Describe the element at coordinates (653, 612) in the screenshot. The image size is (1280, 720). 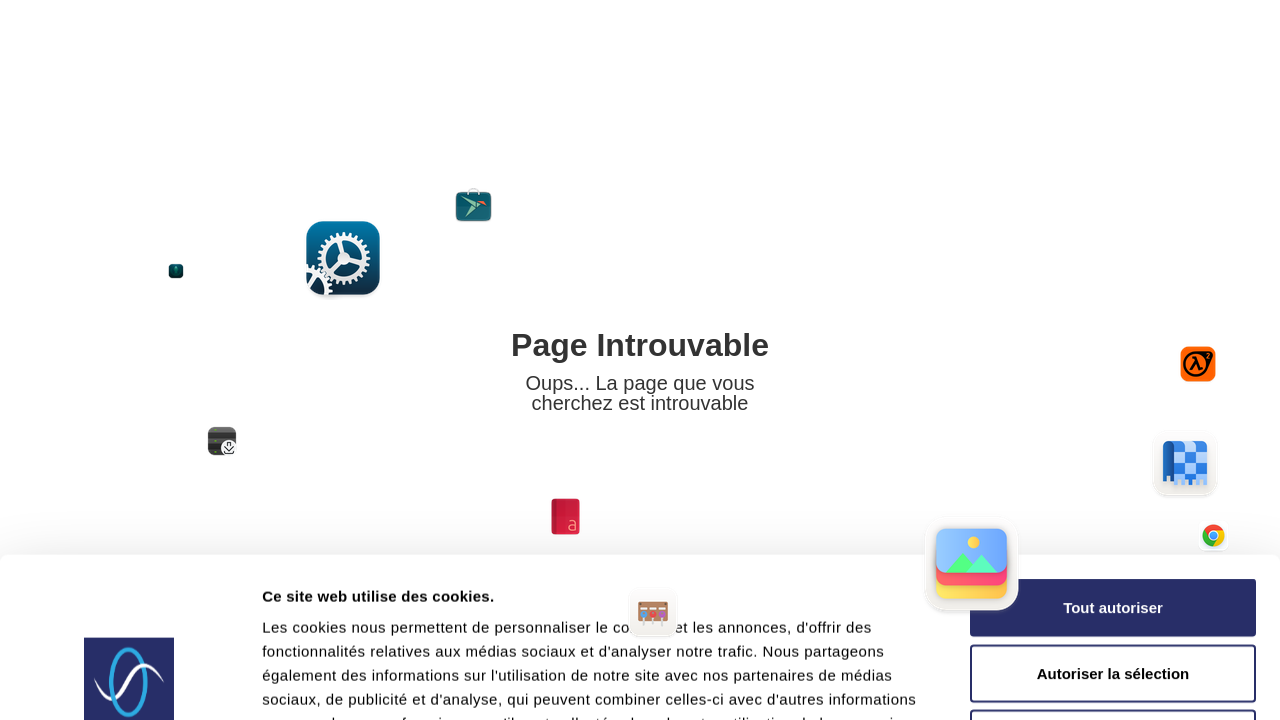
I see `open keyrack password manager` at that location.